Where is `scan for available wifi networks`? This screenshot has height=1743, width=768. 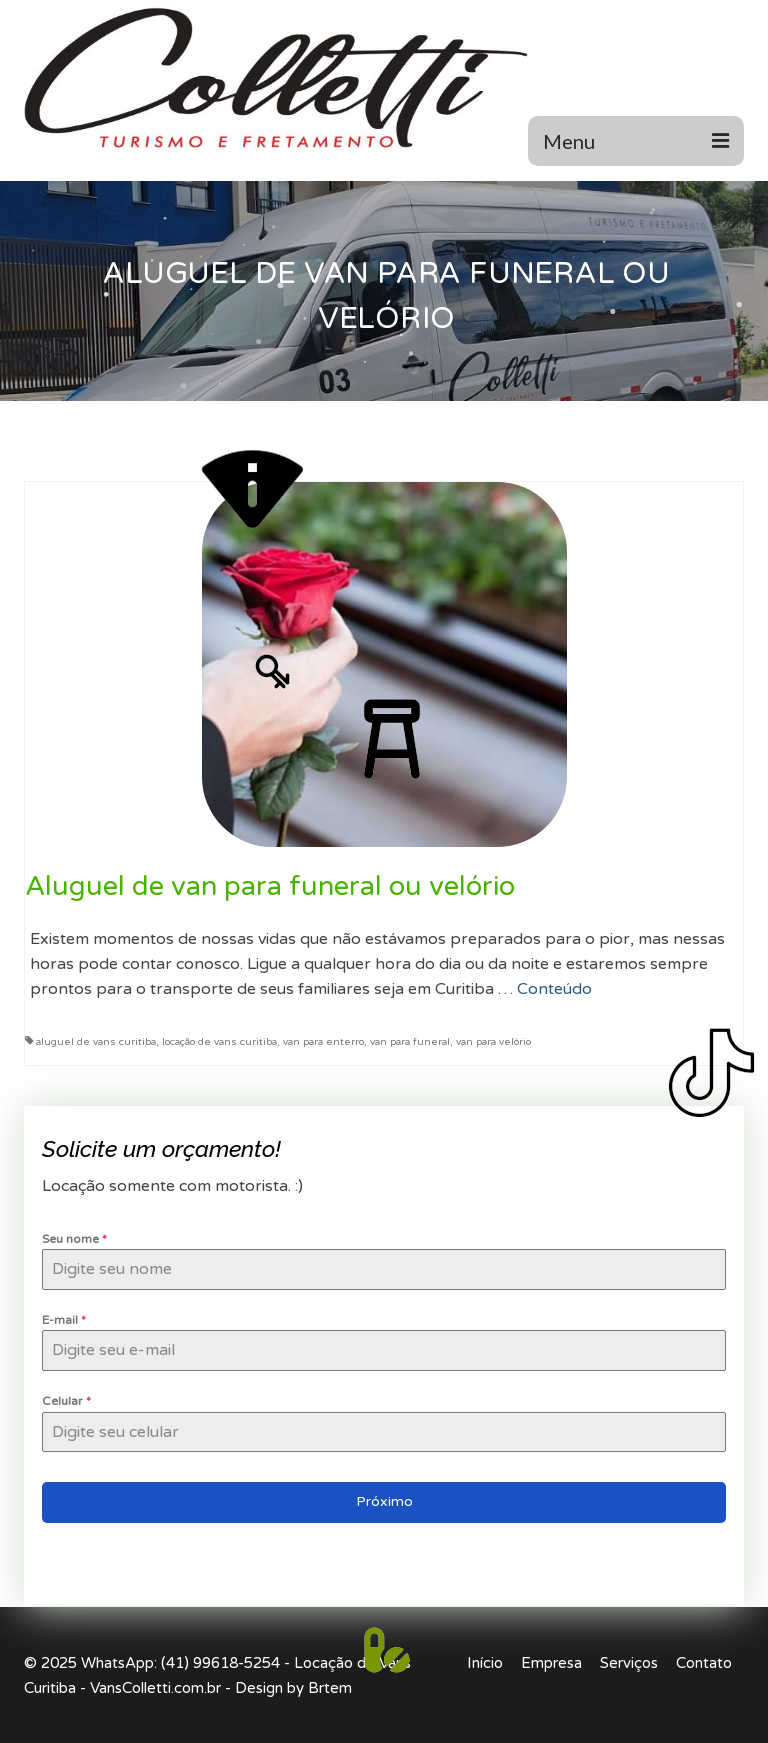 scan for available wifi networks is located at coordinates (252, 489).